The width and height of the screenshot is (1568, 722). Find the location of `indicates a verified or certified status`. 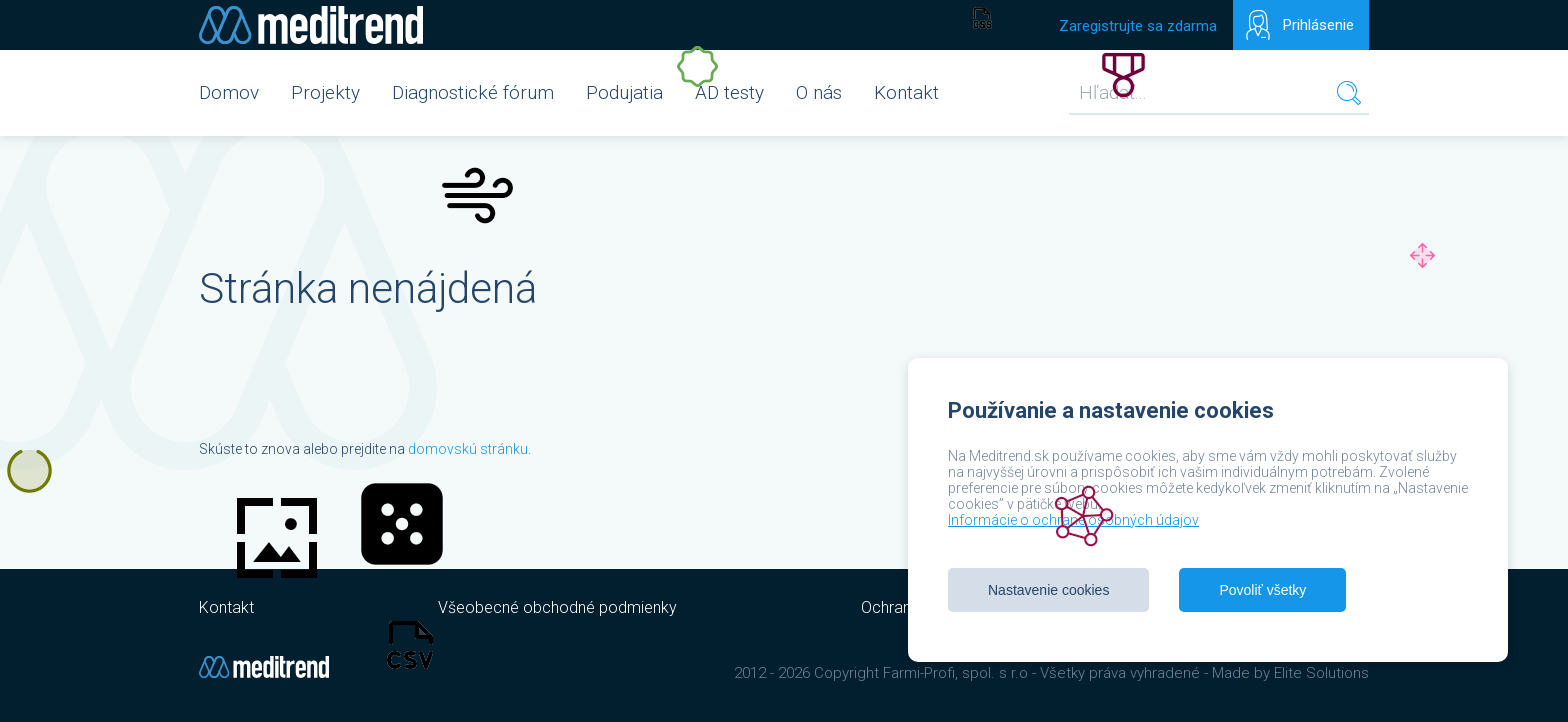

indicates a verified or certified status is located at coordinates (697, 66).